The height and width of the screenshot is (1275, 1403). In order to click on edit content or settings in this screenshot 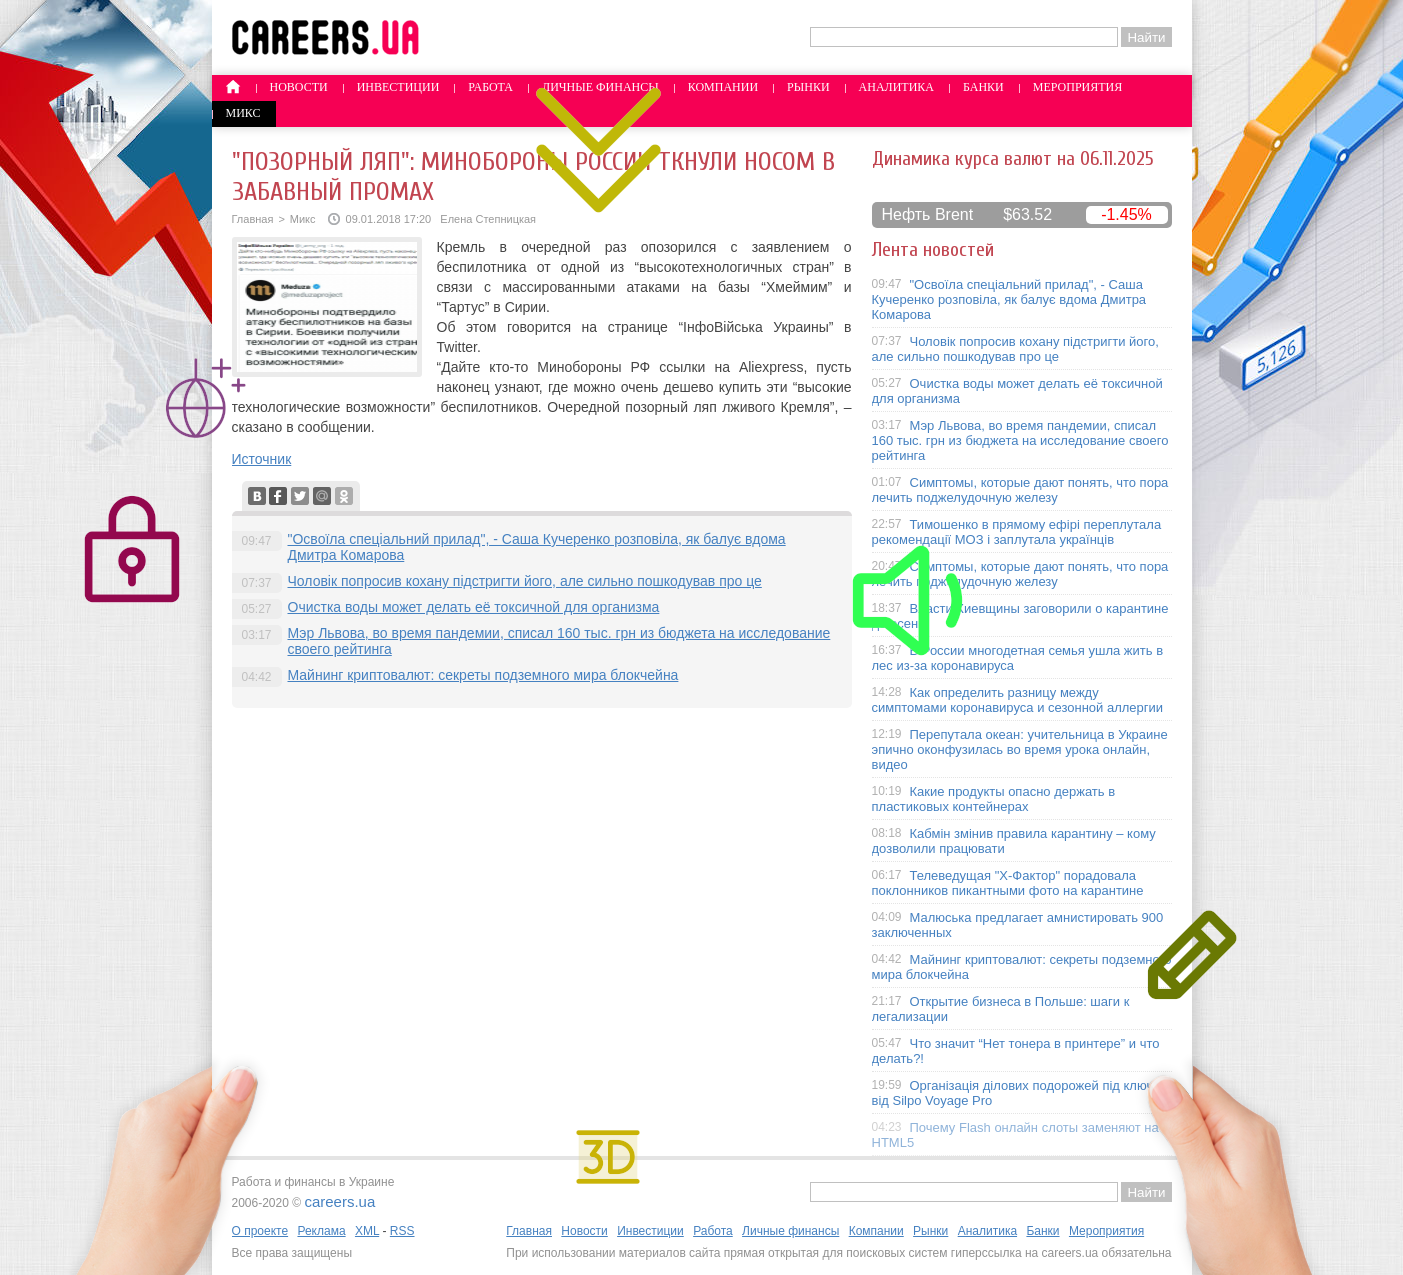, I will do `click(1190, 956)`.